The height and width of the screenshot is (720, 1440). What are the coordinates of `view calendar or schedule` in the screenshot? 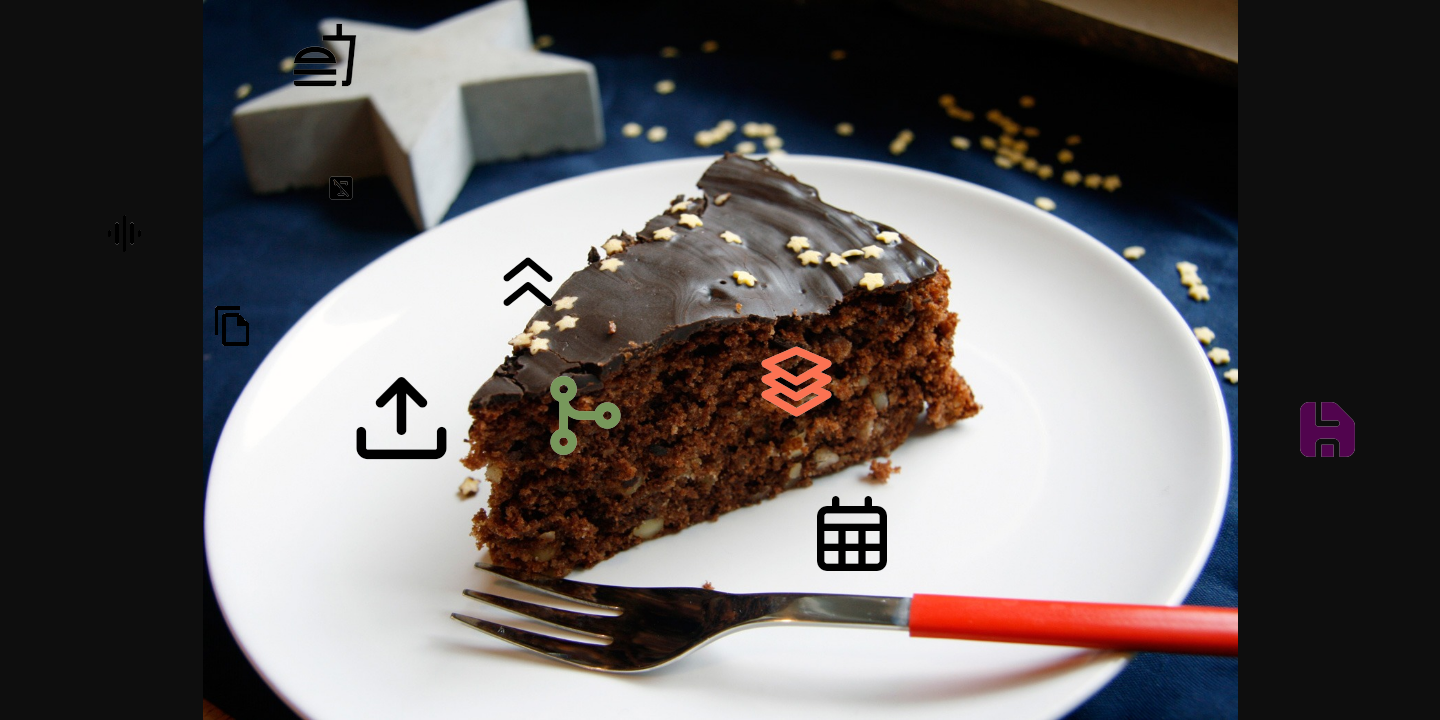 It's located at (852, 536).